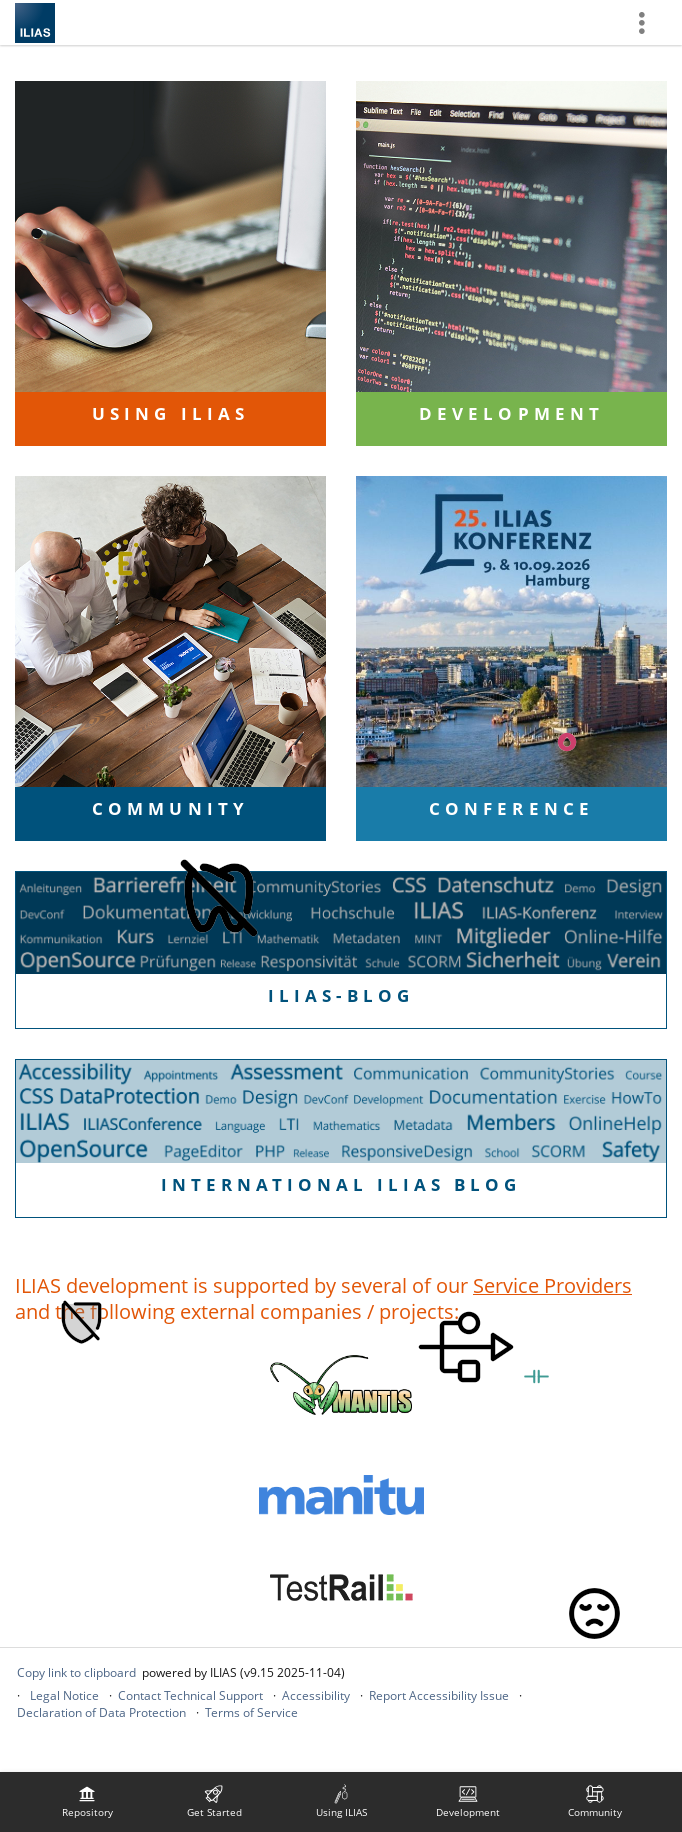  I want to click on capacitor component in a circuit diagram, so click(536, 1376).